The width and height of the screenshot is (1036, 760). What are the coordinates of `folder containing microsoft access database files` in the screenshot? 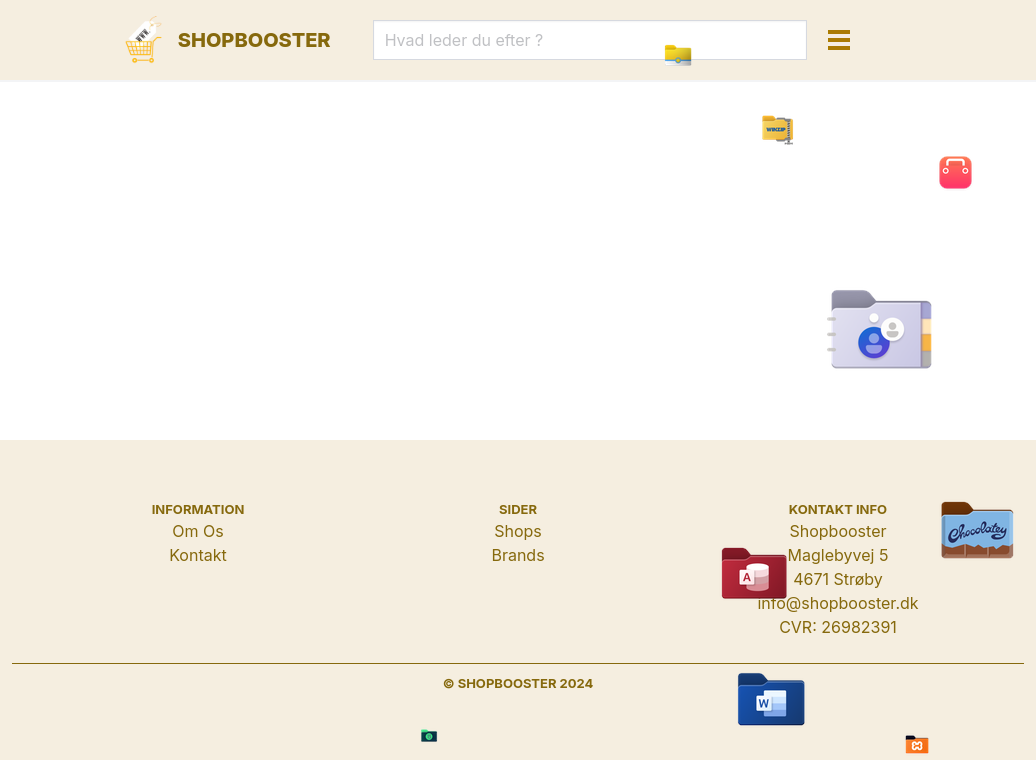 It's located at (754, 575).